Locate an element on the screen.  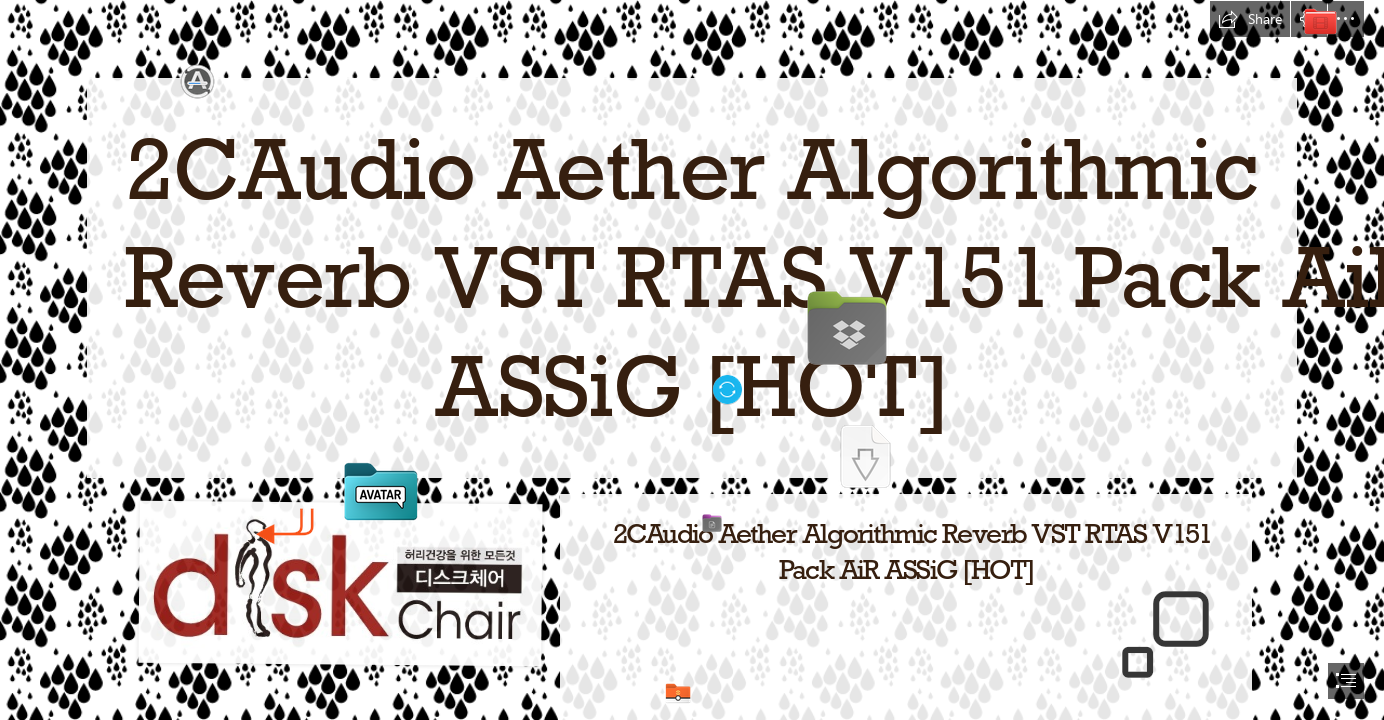
open your documents folder is located at coordinates (712, 523).